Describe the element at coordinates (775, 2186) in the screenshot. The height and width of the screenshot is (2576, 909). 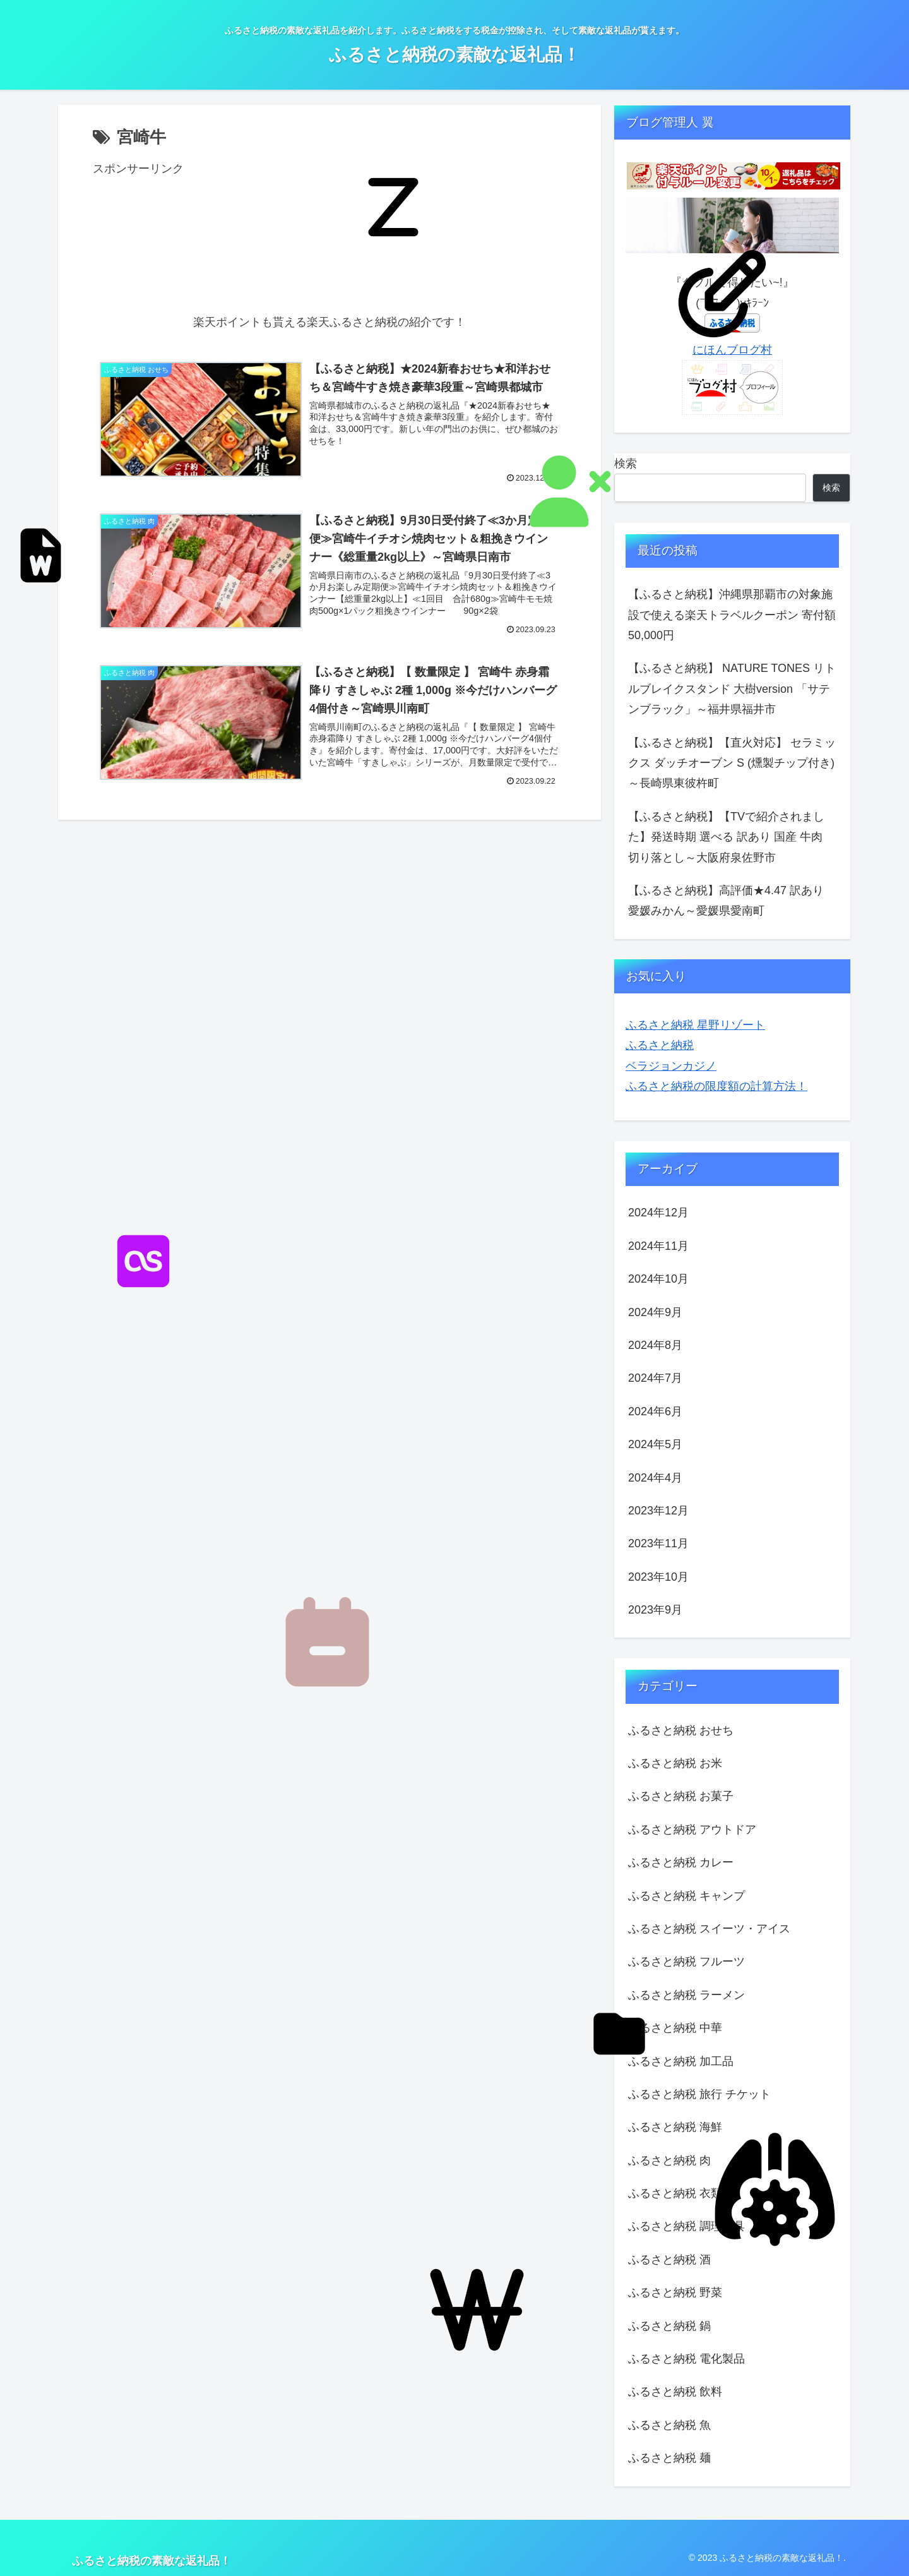
I see `indicates respiratory infection or lung disease` at that location.